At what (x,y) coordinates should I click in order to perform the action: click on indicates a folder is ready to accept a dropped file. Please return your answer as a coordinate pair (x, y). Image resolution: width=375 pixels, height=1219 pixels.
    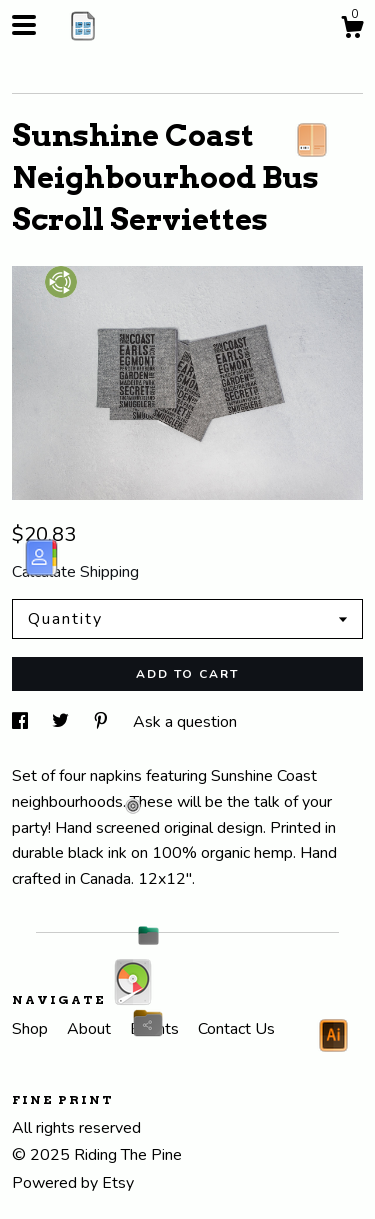
    Looking at the image, I should click on (148, 935).